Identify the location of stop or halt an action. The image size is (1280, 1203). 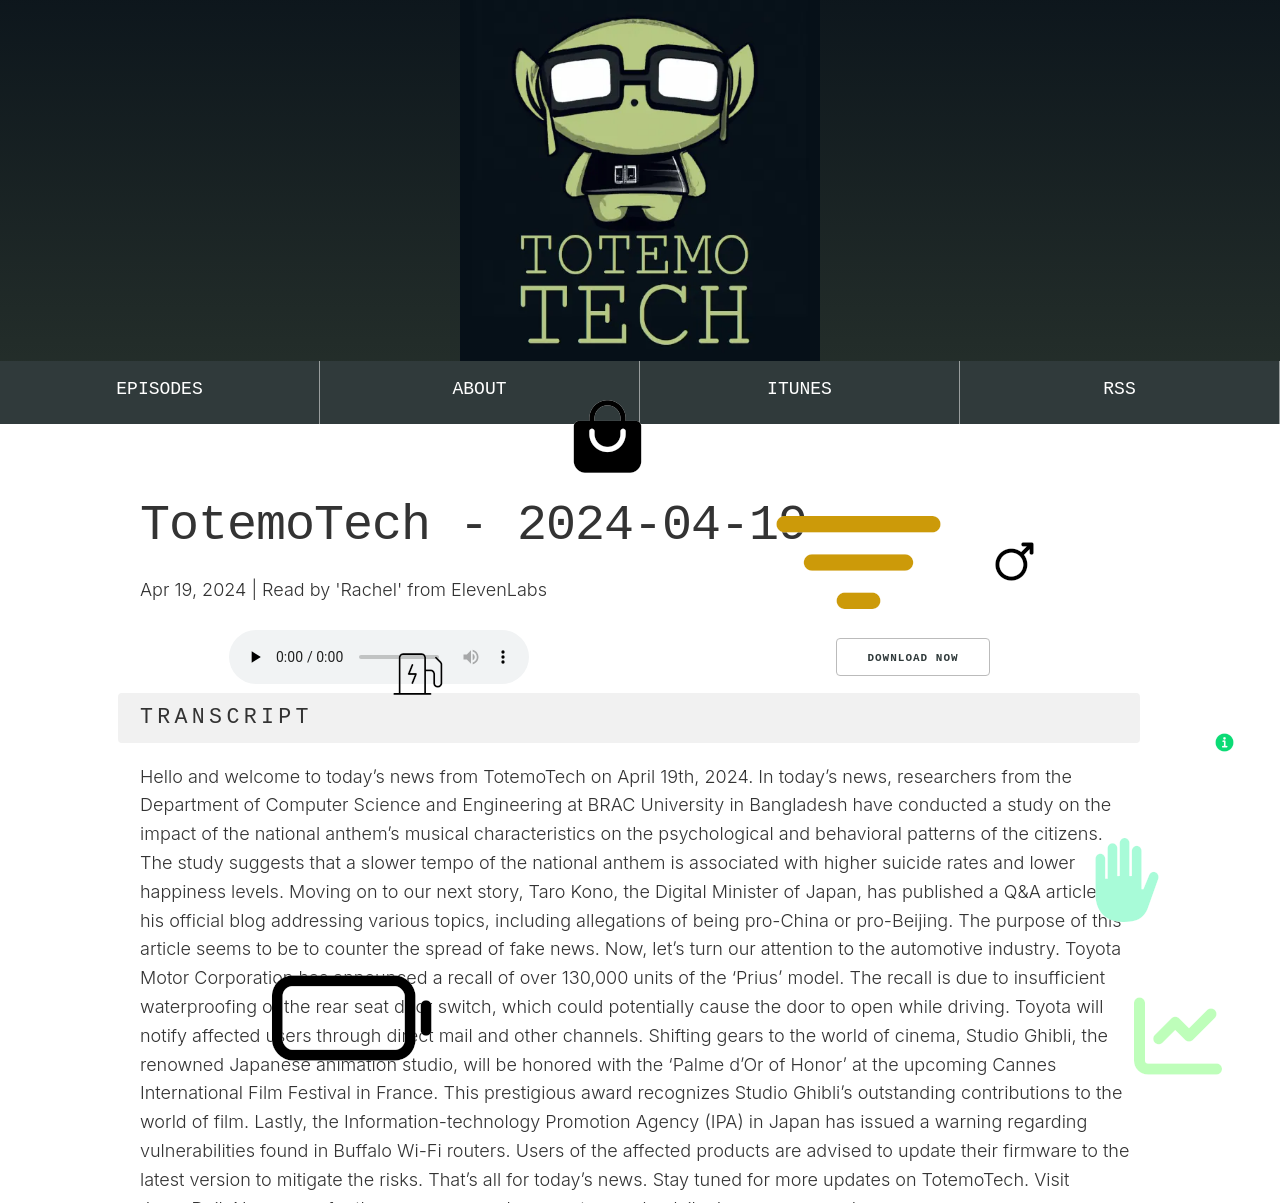
(1127, 880).